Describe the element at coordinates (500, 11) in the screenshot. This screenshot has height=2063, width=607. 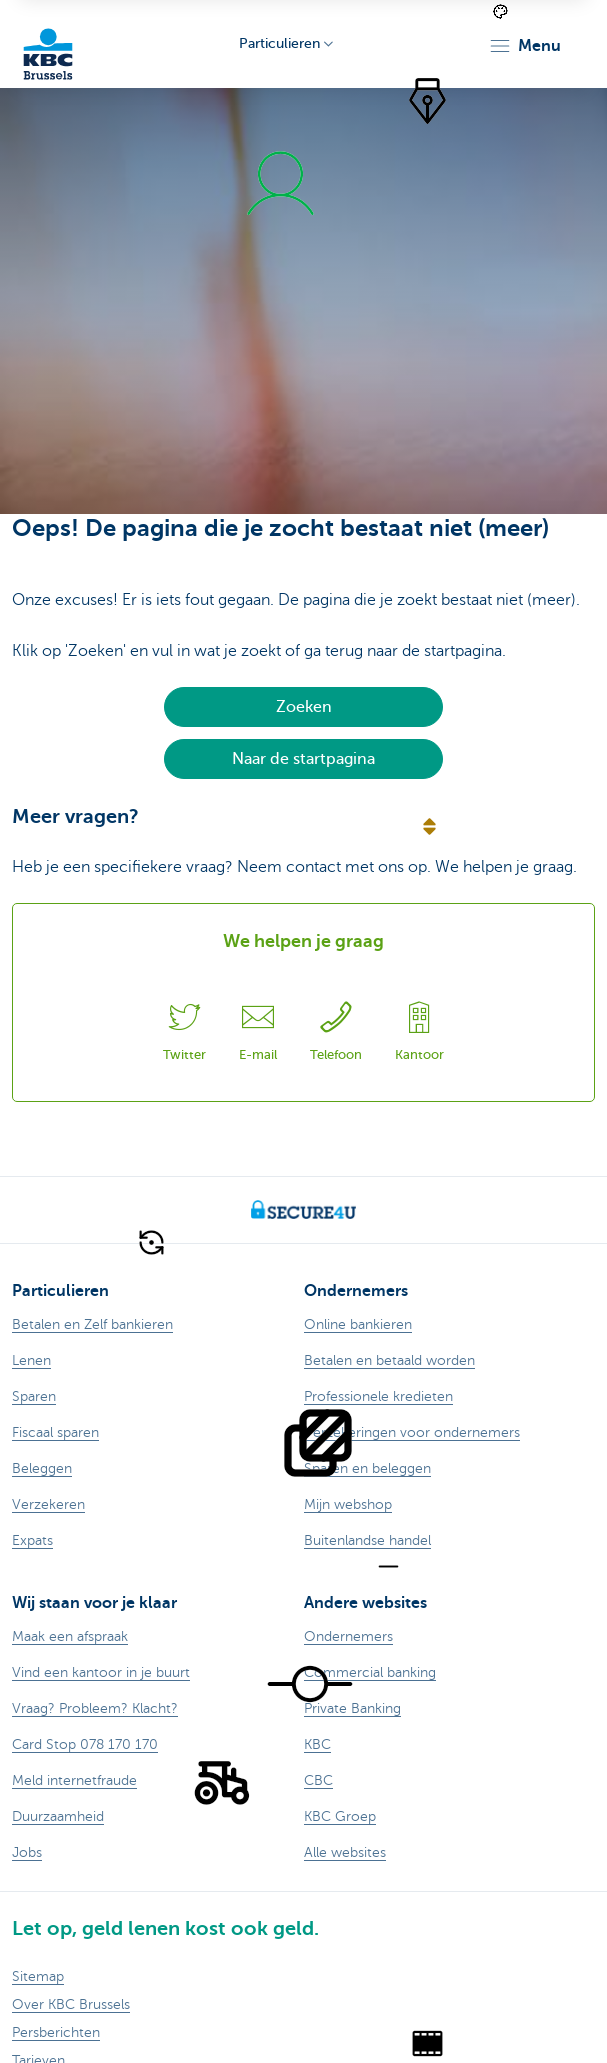
I see `access color or theme customization options` at that location.